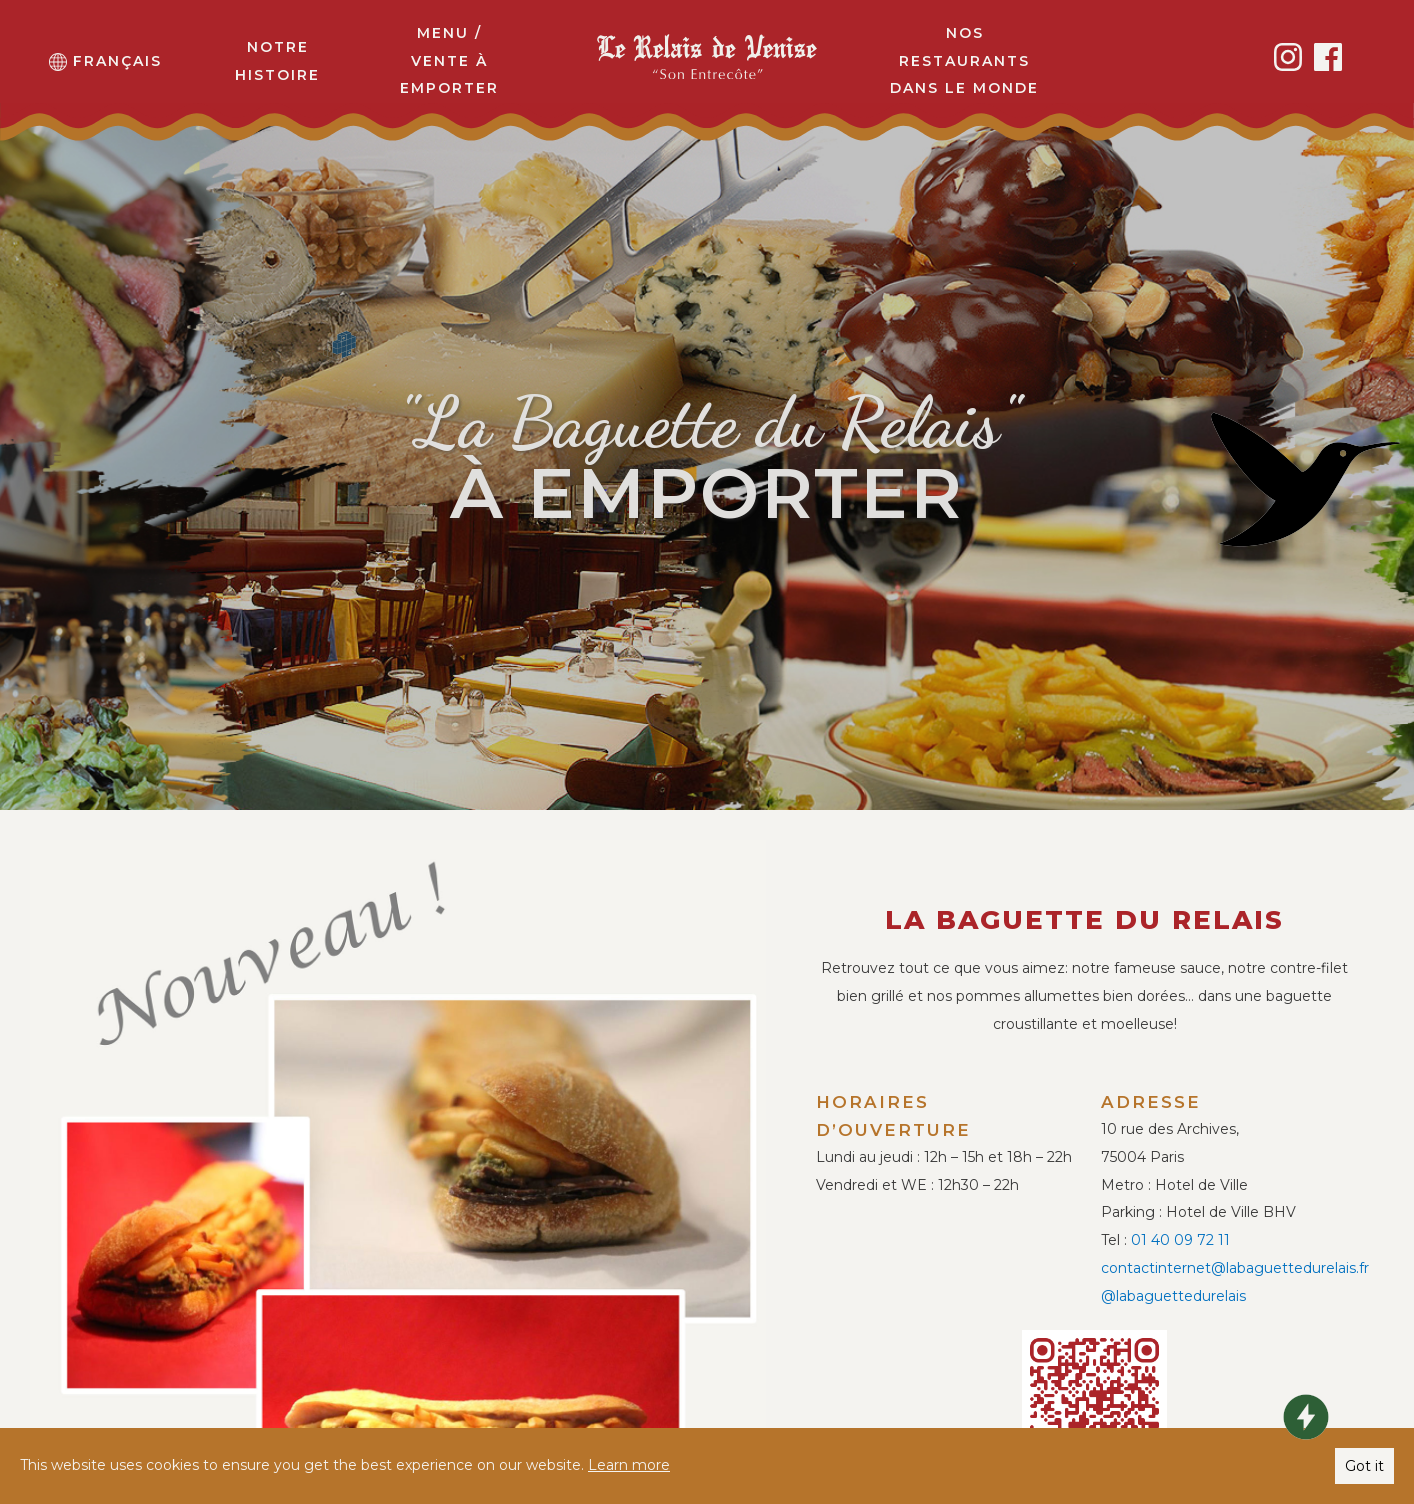 The width and height of the screenshot is (1414, 1504). Describe the element at coordinates (1305, 479) in the screenshot. I see `fluent bit logo - open-source log processor and forwarder` at that location.